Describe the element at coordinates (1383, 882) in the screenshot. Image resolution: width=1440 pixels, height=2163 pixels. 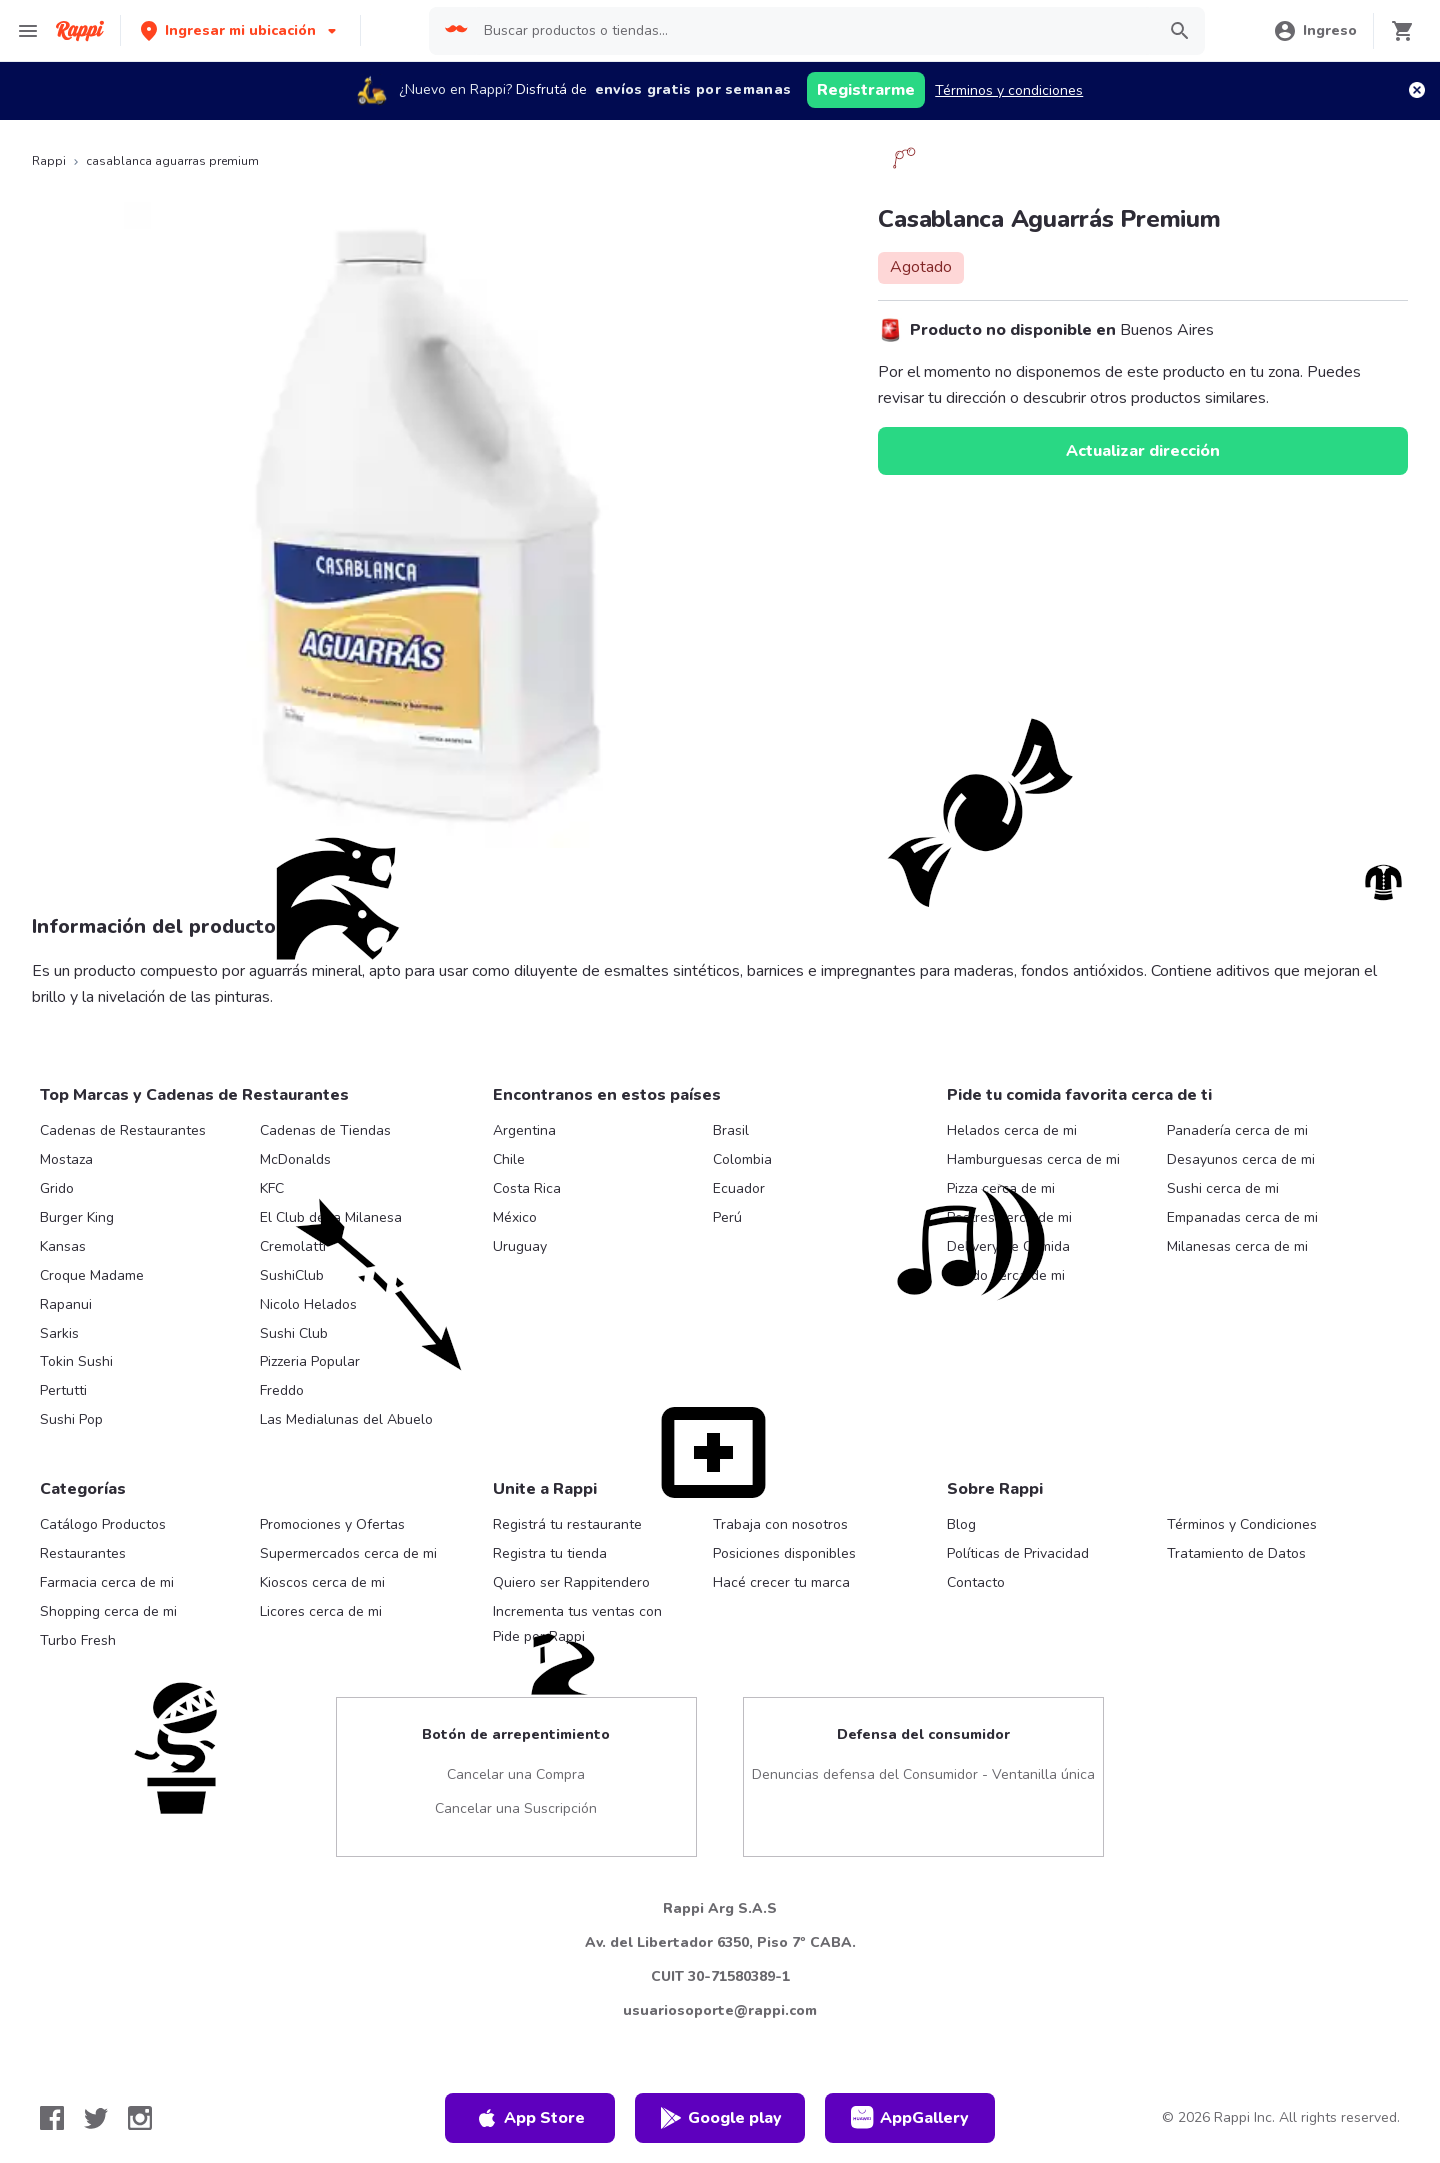
I see `view clothing or apparel items` at that location.